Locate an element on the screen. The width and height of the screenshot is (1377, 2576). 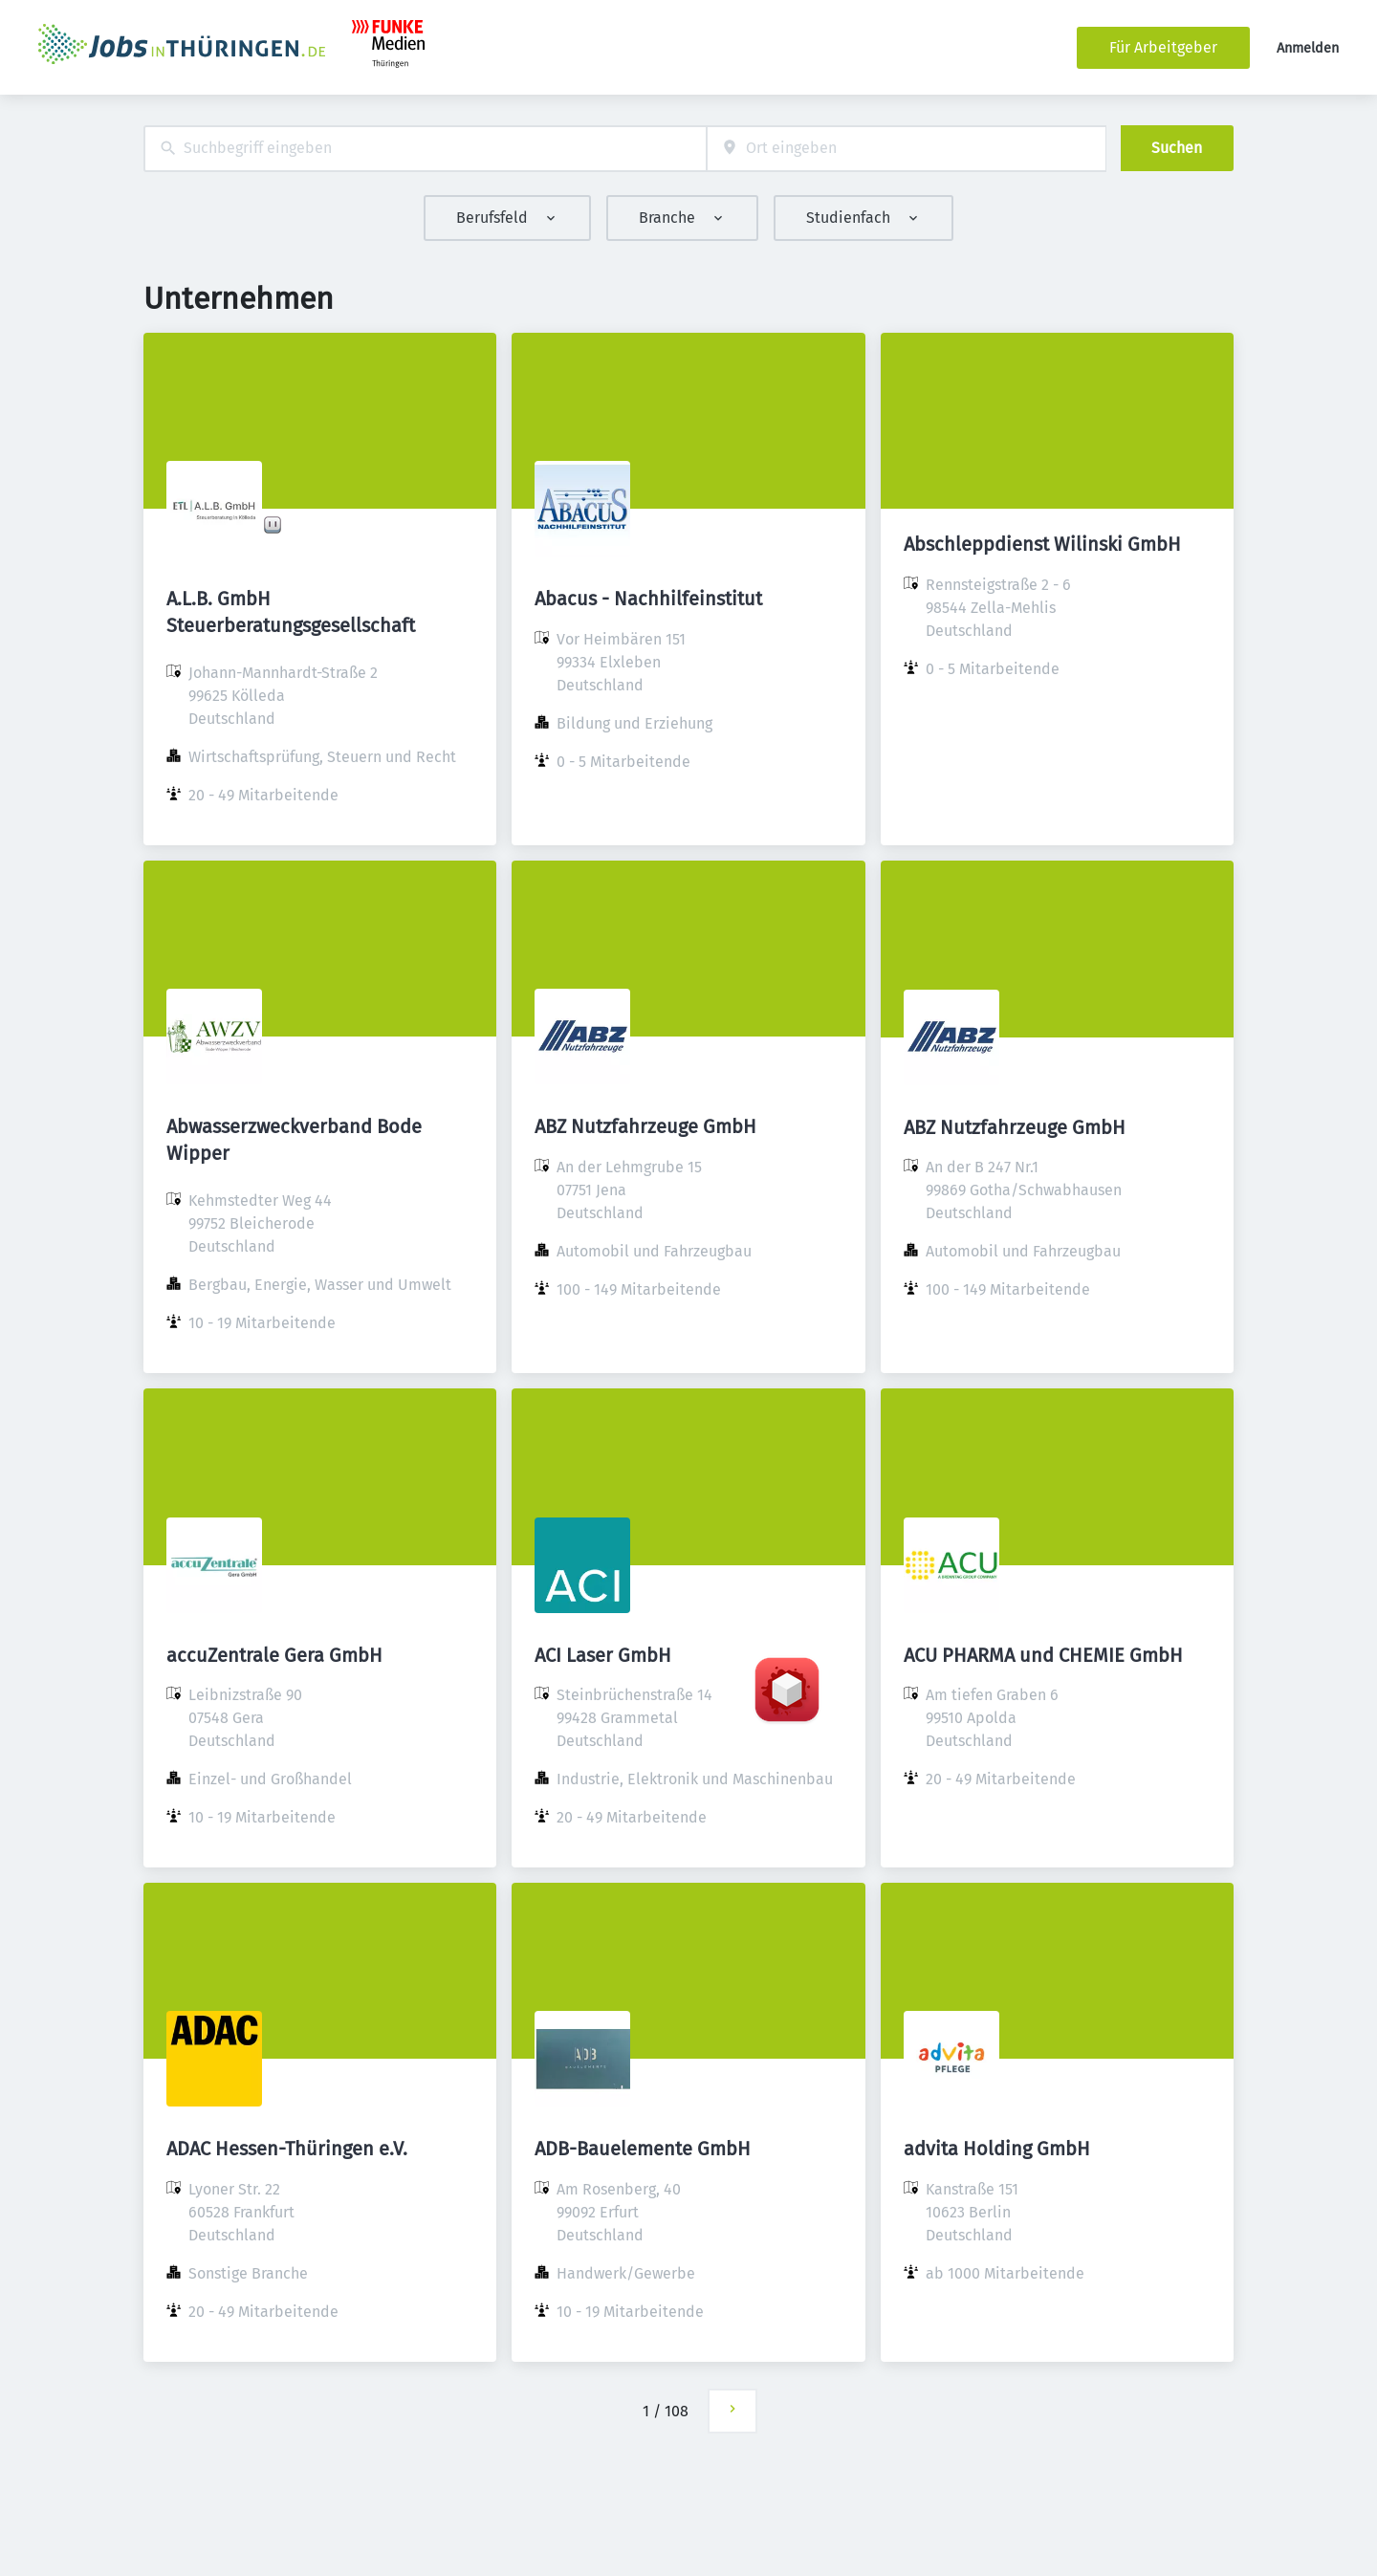
launch assaultcube game is located at coordinates (787, 1690).